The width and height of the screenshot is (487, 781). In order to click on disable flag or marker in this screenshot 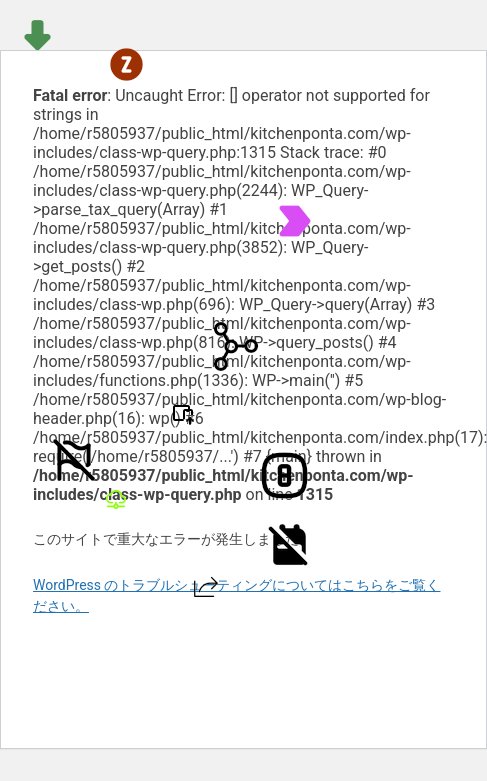, I will do `click(74, 460)`.